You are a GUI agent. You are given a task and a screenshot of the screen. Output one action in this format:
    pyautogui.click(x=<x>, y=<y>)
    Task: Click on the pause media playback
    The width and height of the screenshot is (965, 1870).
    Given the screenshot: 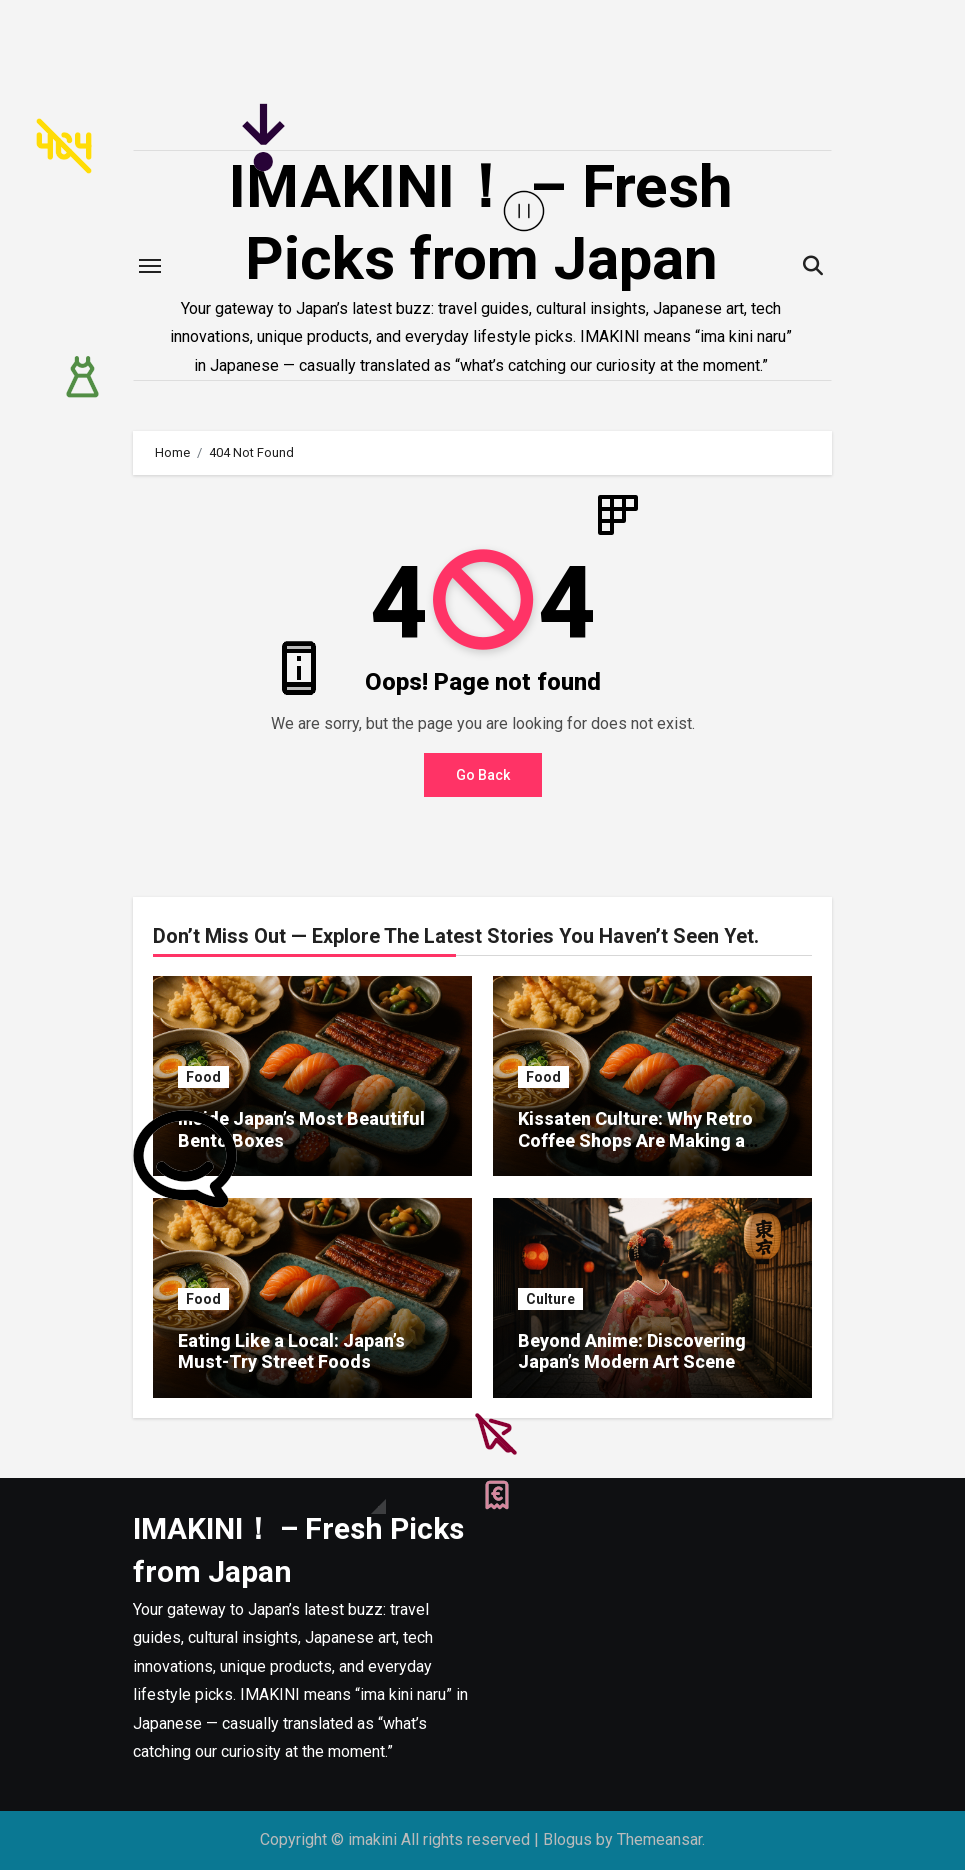 What is the action you would take?
    pyautogui.click(x=524, y=211)
    